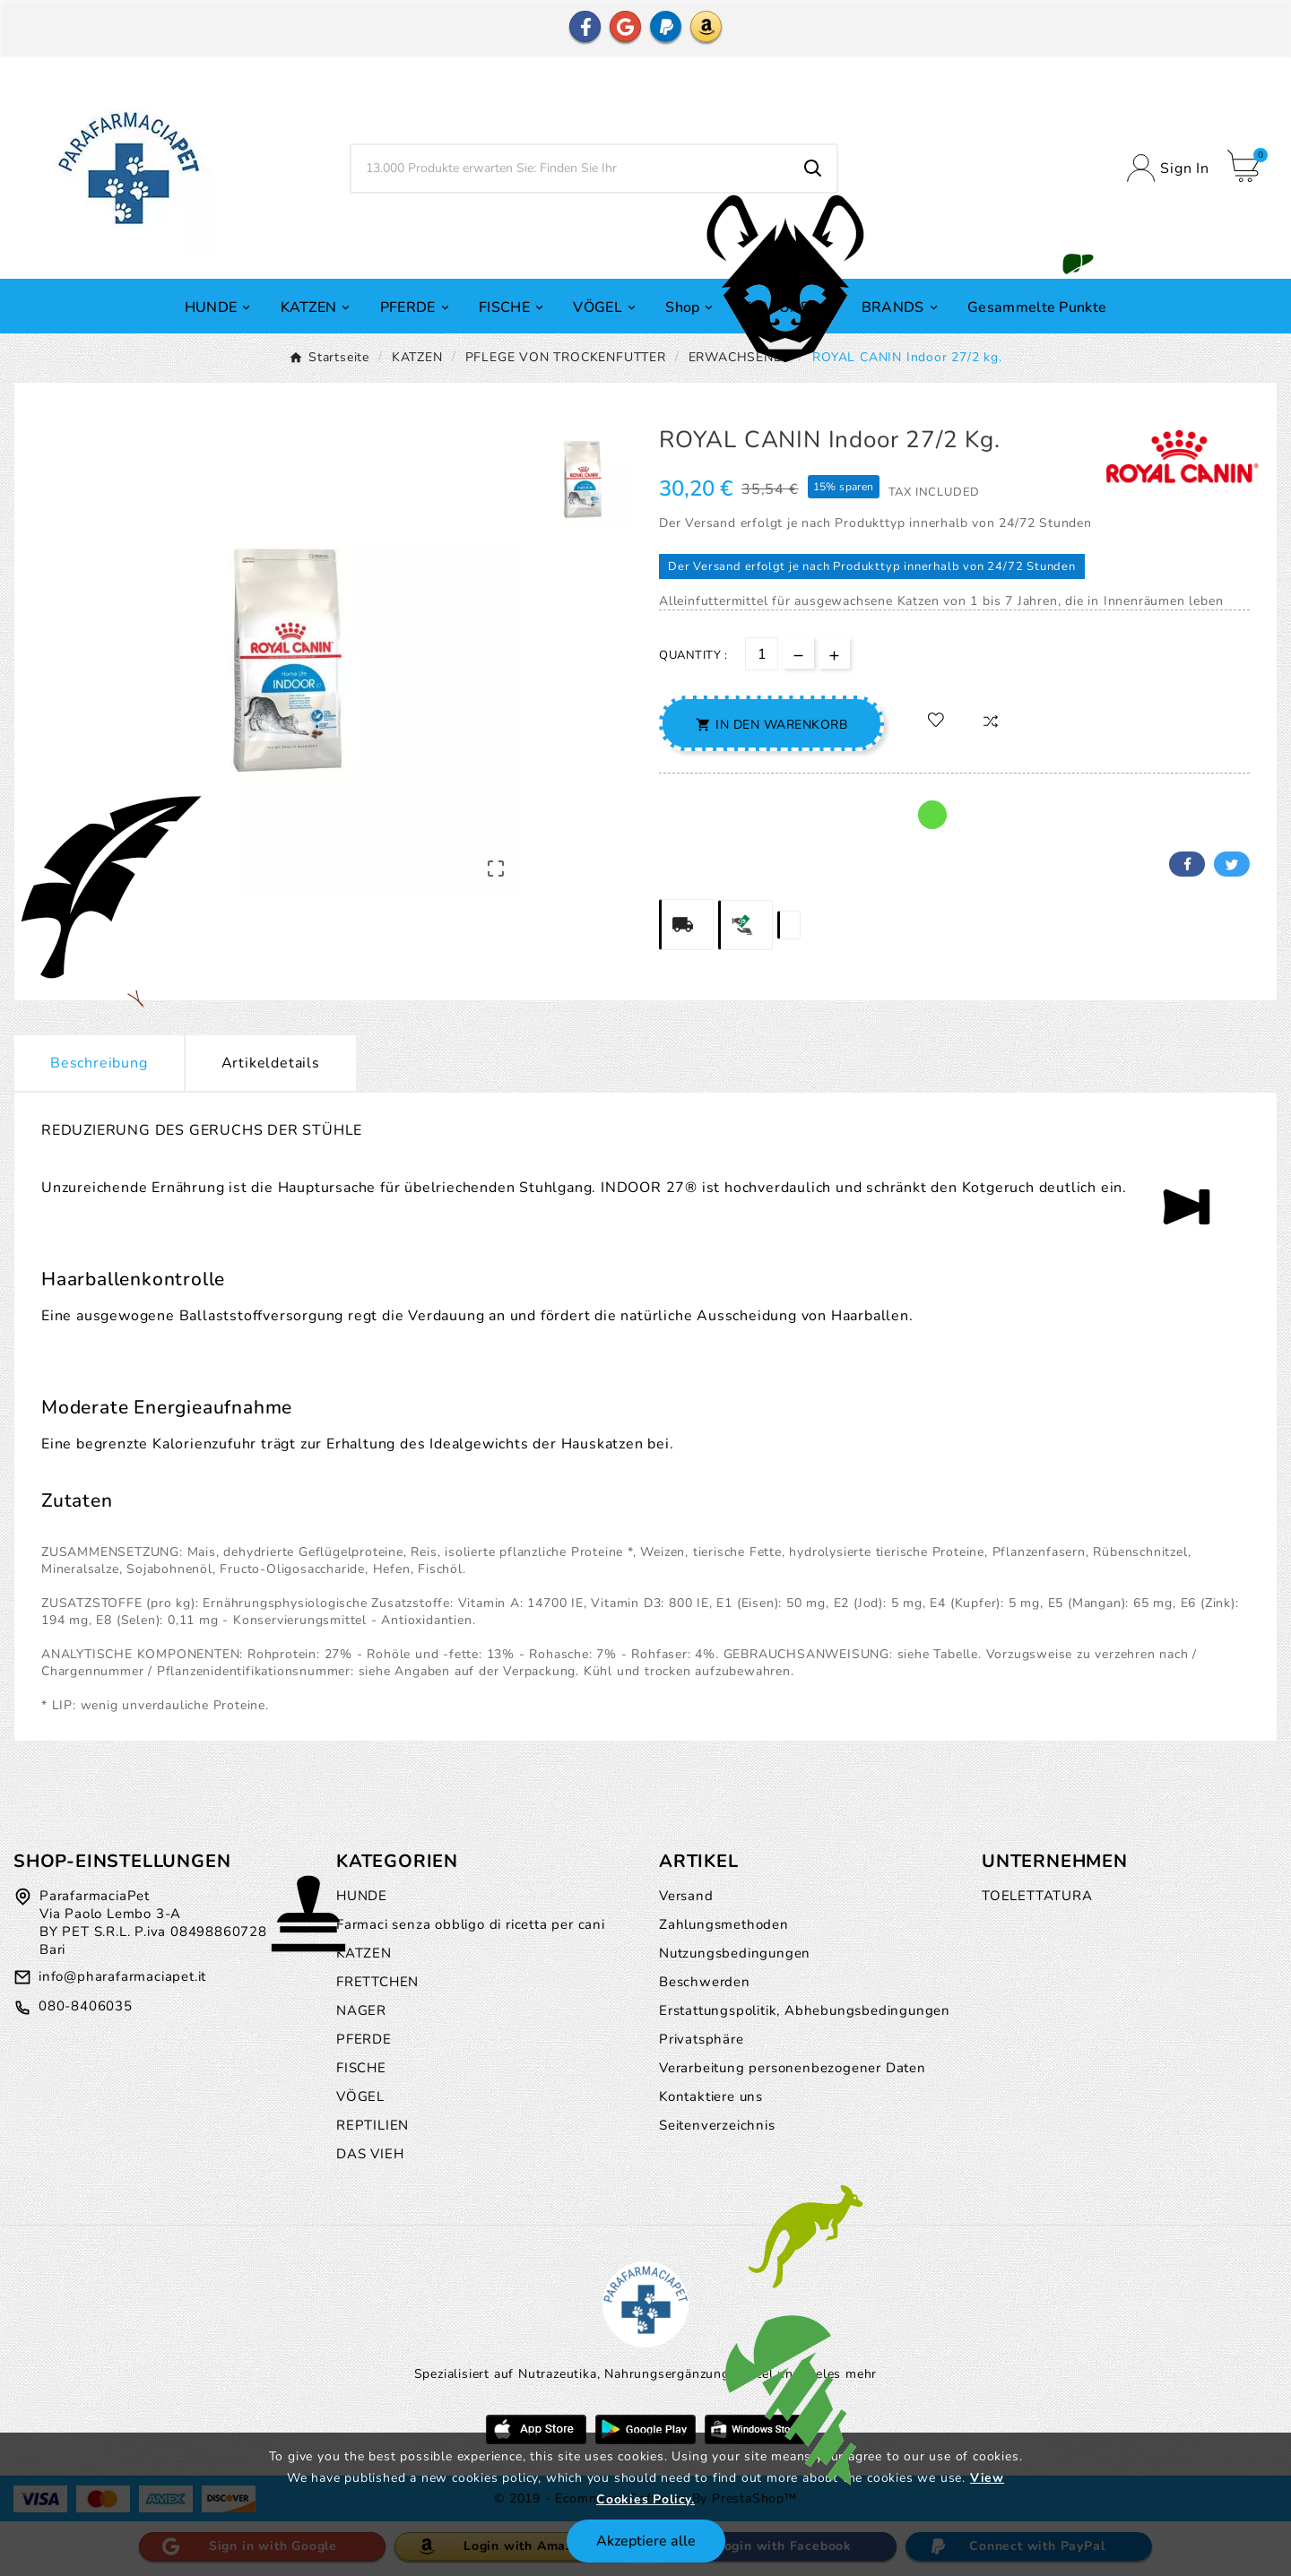 Image resolution: width=1291 pixels, height=2576 pixels. I want to click on indicates australian content or region, so click(805, 2236).